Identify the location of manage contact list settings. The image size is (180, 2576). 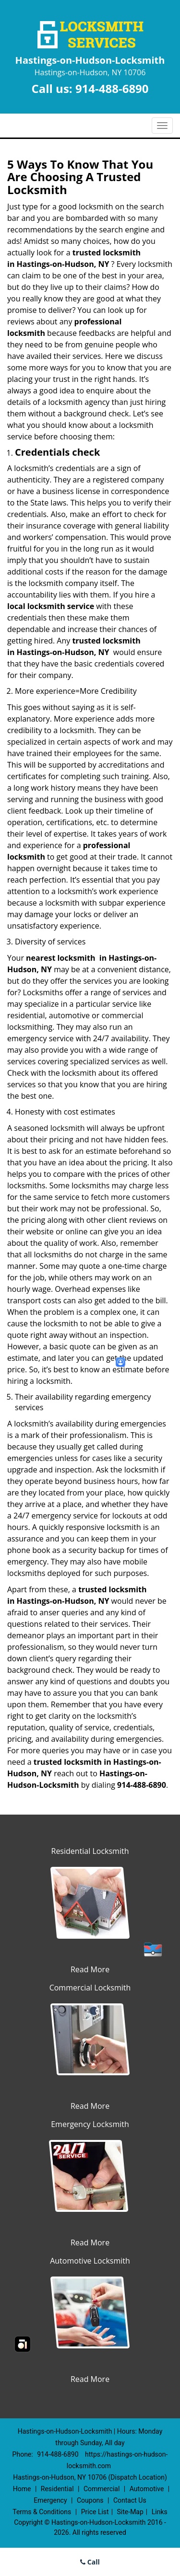
(120, 1362).